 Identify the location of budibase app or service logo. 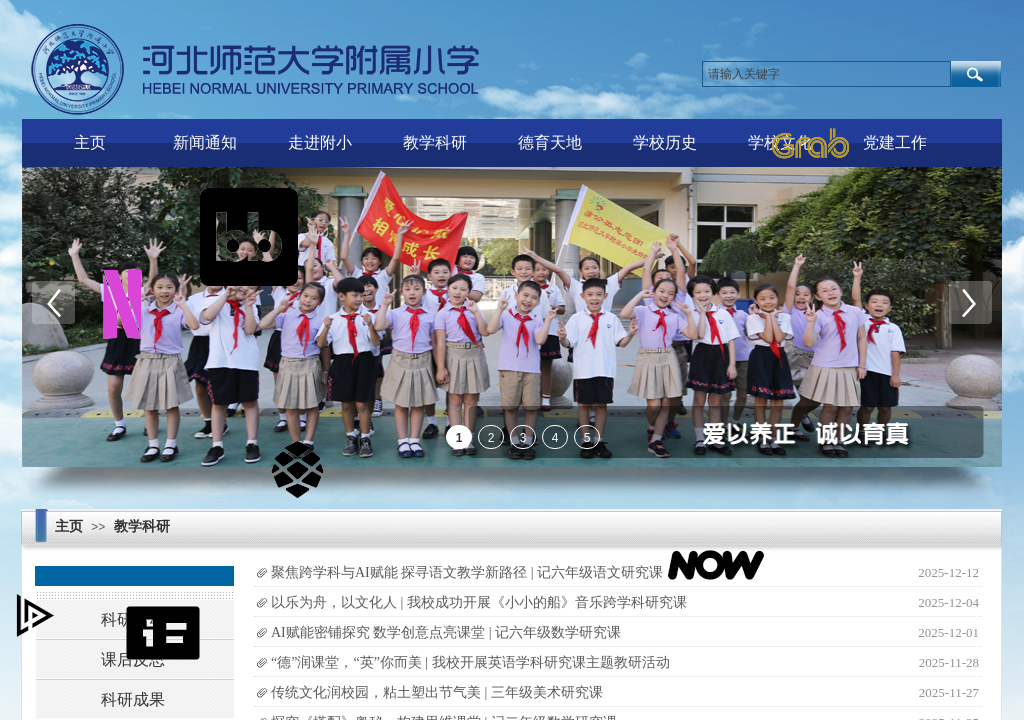
(249, 237).